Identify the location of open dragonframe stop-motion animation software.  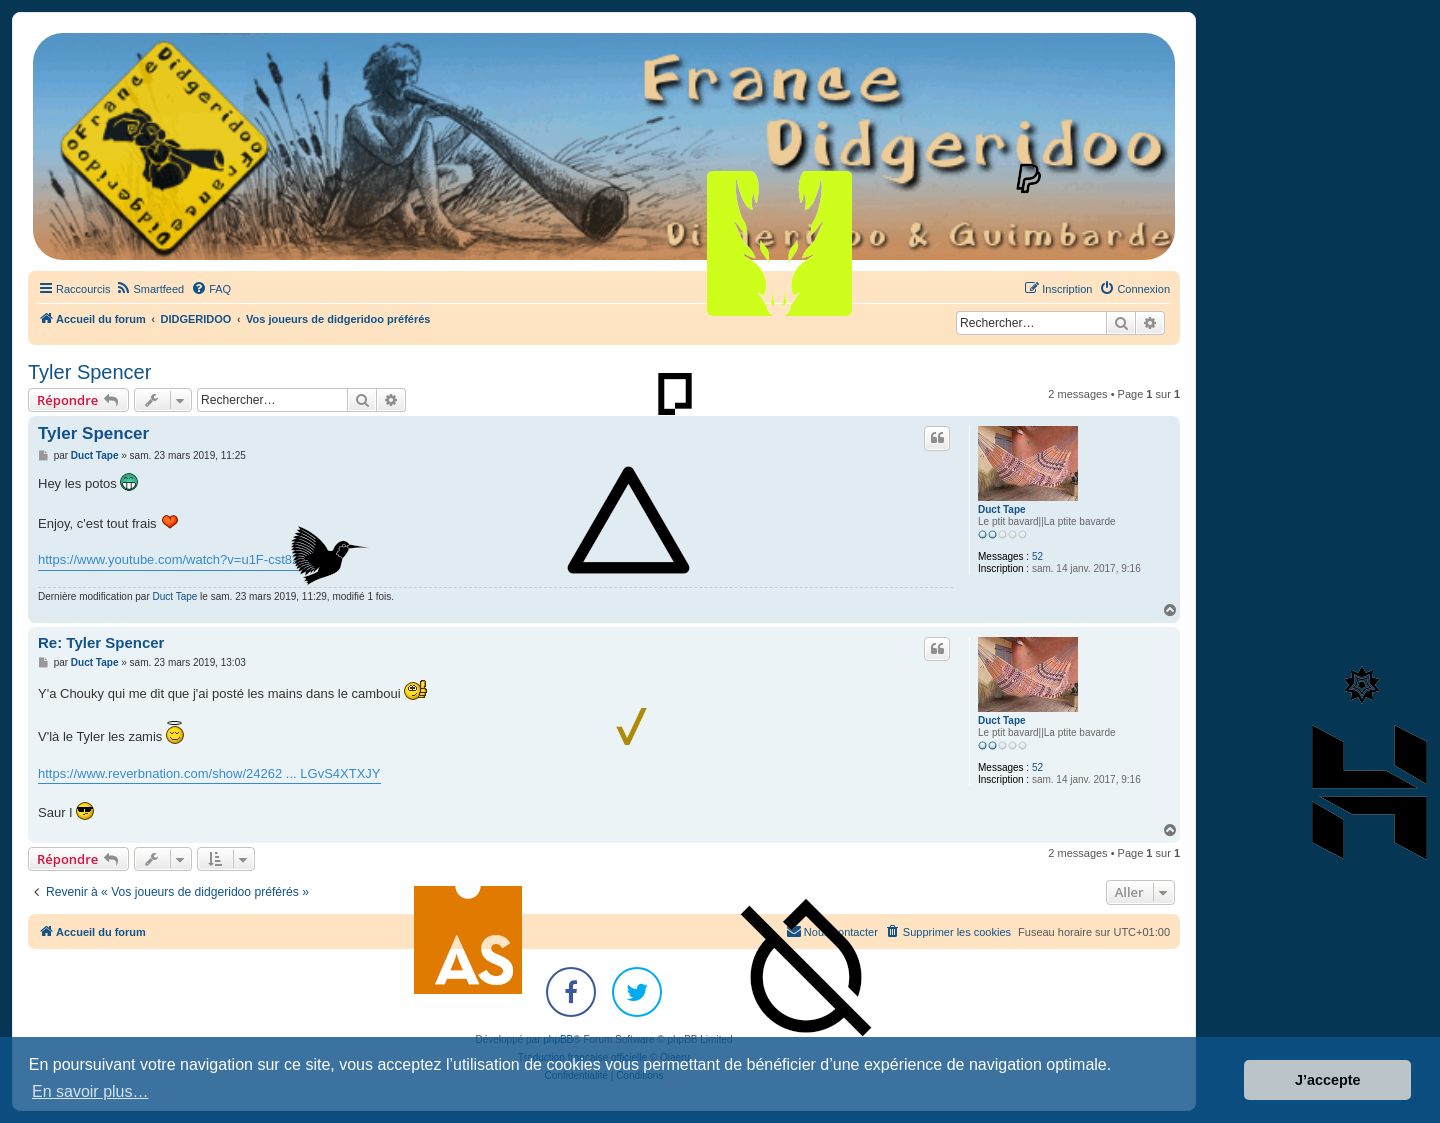
(779, 243).